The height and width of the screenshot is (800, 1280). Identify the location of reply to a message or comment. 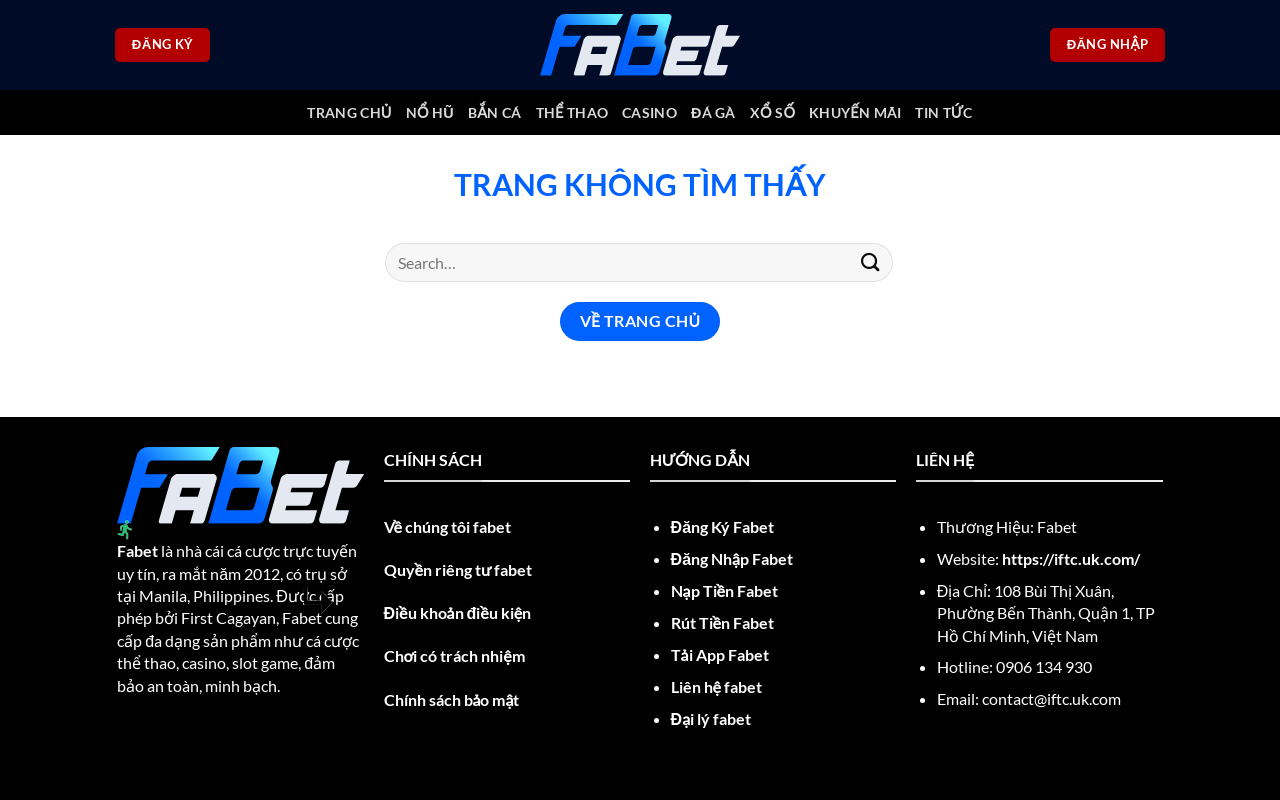
(316, 600).